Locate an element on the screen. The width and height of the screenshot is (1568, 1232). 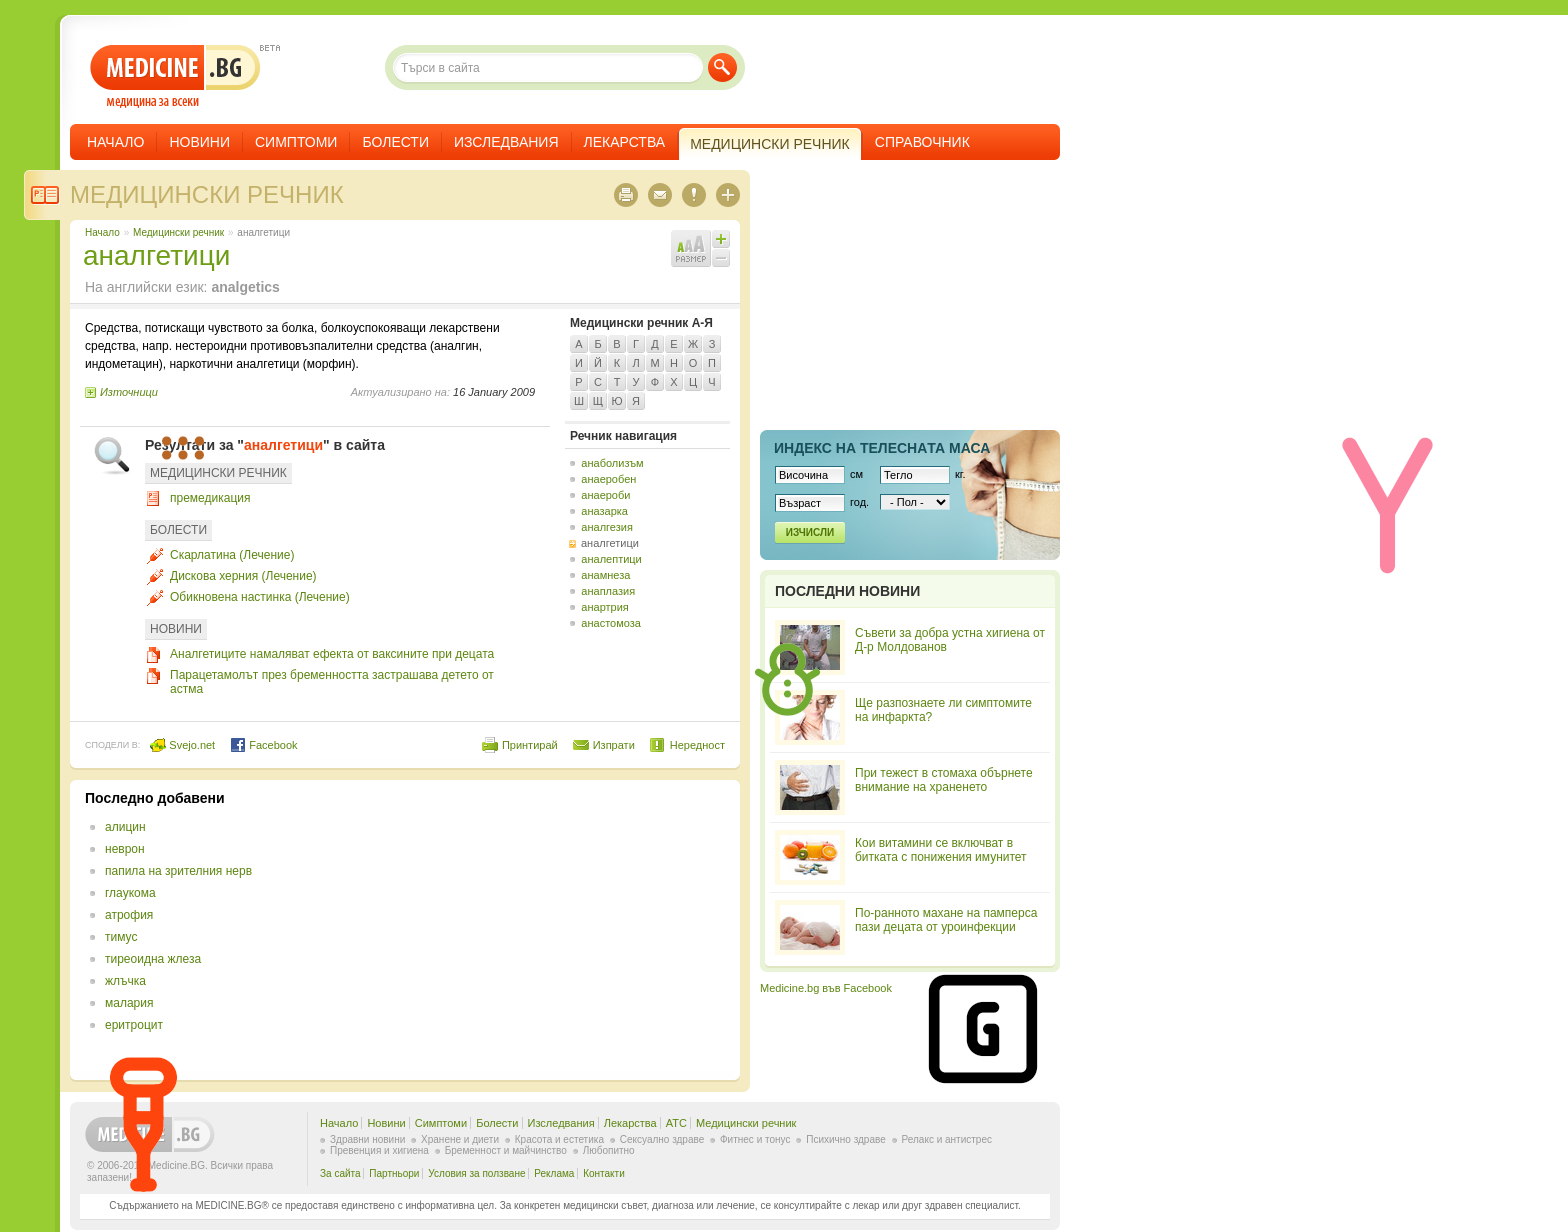
indicates winter or cold weather conditions is located at coordinates (787, 679).